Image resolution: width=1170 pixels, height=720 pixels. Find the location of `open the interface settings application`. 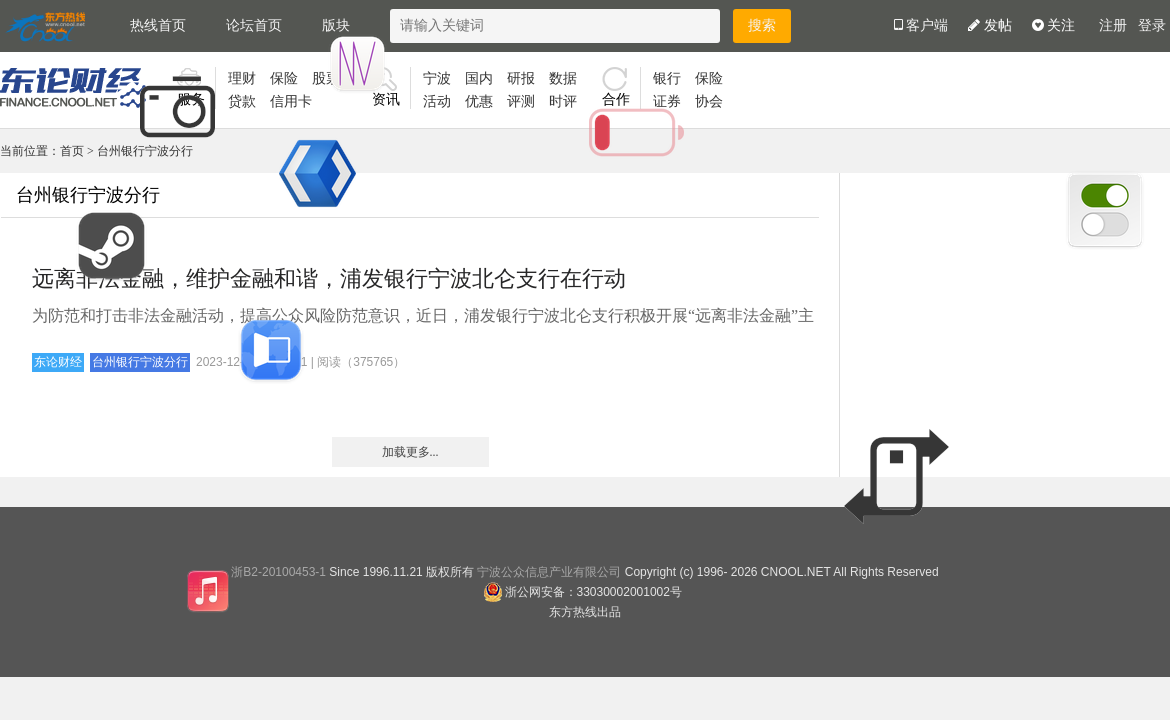

open the interface settings application is located at coordinates (317, 173).